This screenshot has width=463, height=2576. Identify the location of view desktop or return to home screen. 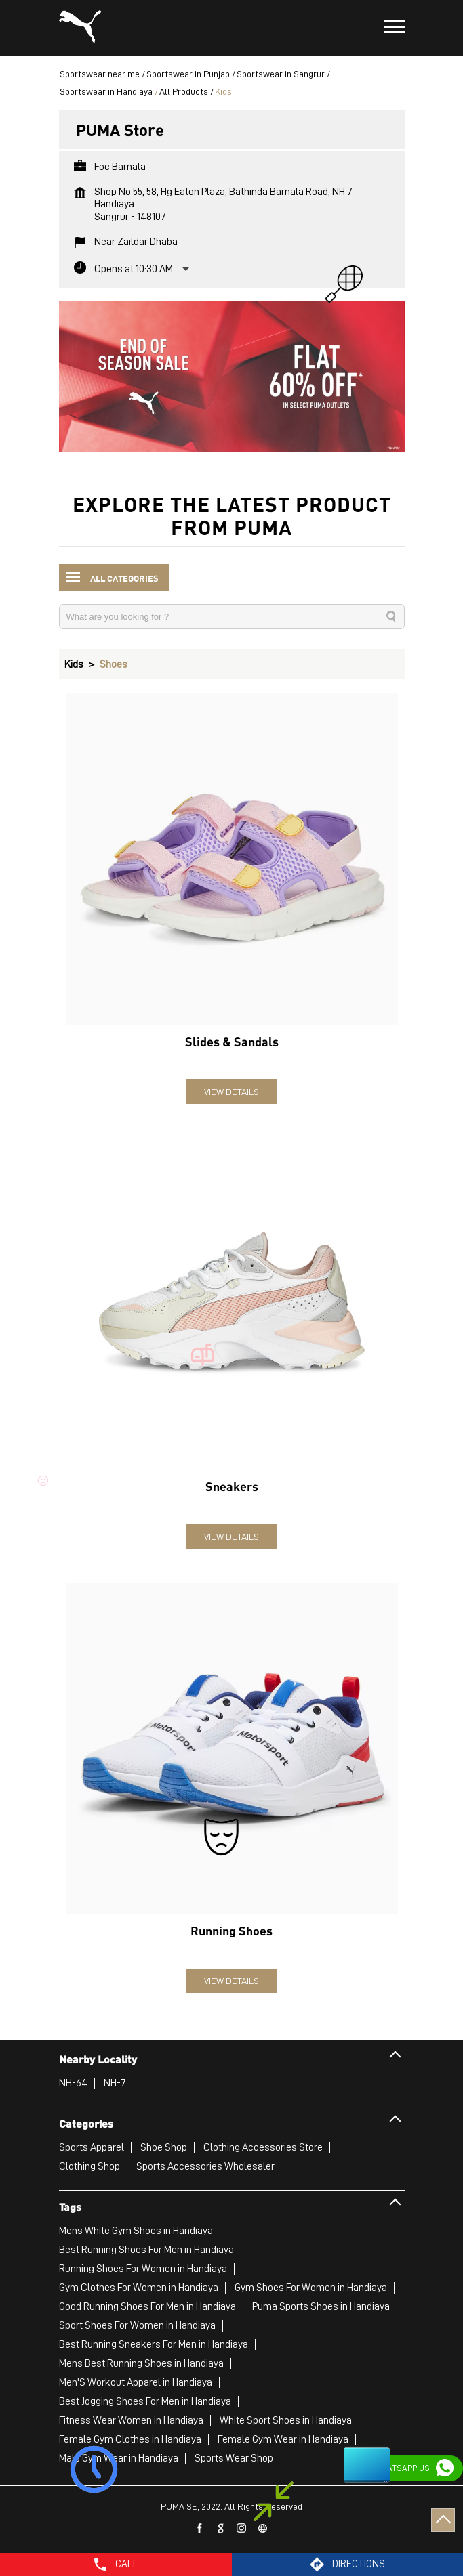
(367, 2465).